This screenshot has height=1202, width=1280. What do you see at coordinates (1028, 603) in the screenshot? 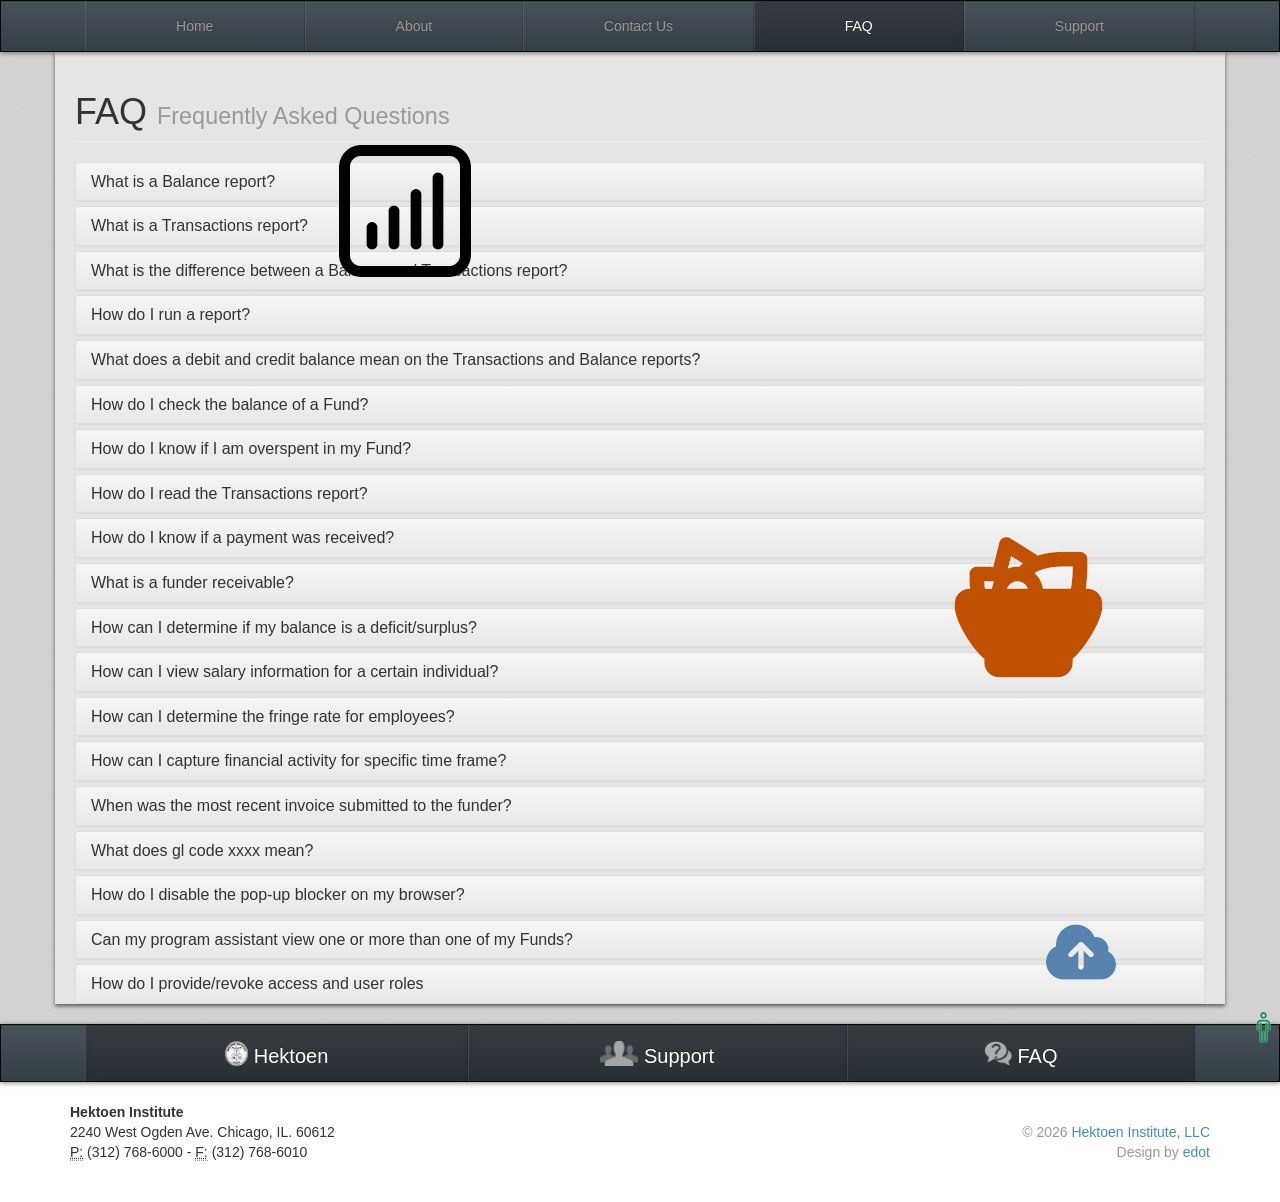
I see `view healthy meal options` at bounding box center [1028, 603].